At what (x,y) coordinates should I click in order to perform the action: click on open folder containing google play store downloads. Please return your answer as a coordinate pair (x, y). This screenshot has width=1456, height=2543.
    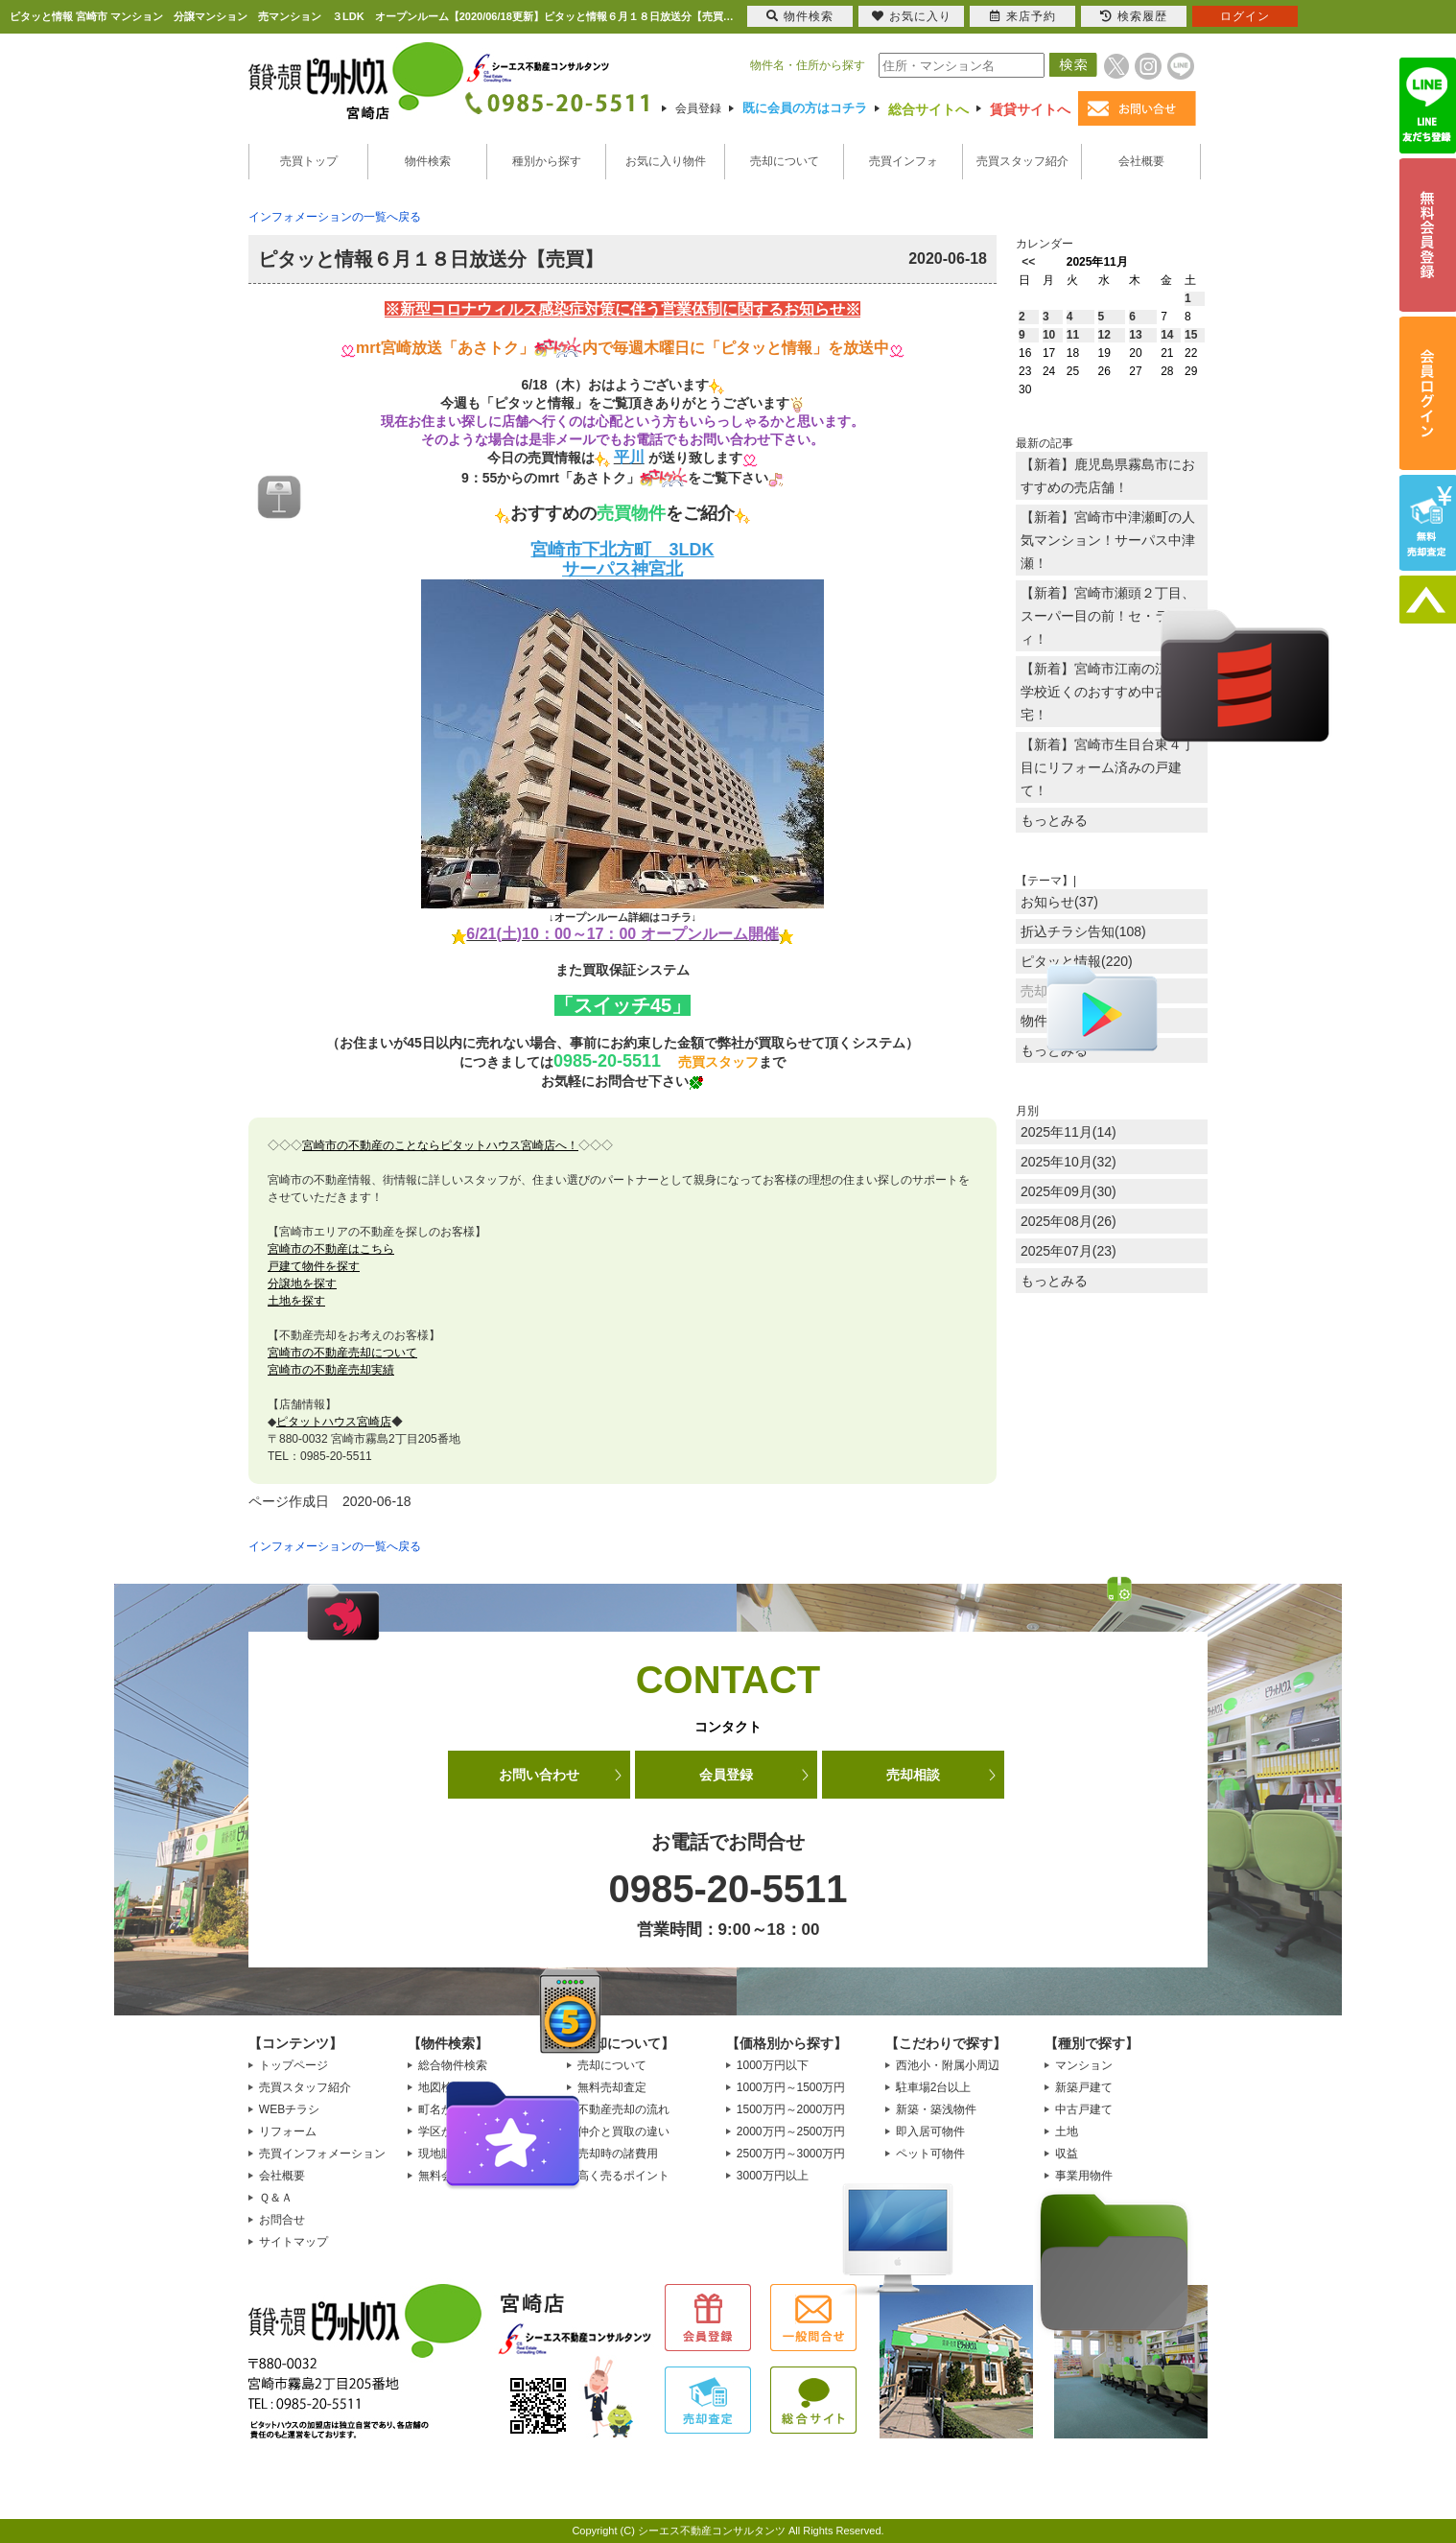
    Looking at the image, I should click on (1101, 1010).